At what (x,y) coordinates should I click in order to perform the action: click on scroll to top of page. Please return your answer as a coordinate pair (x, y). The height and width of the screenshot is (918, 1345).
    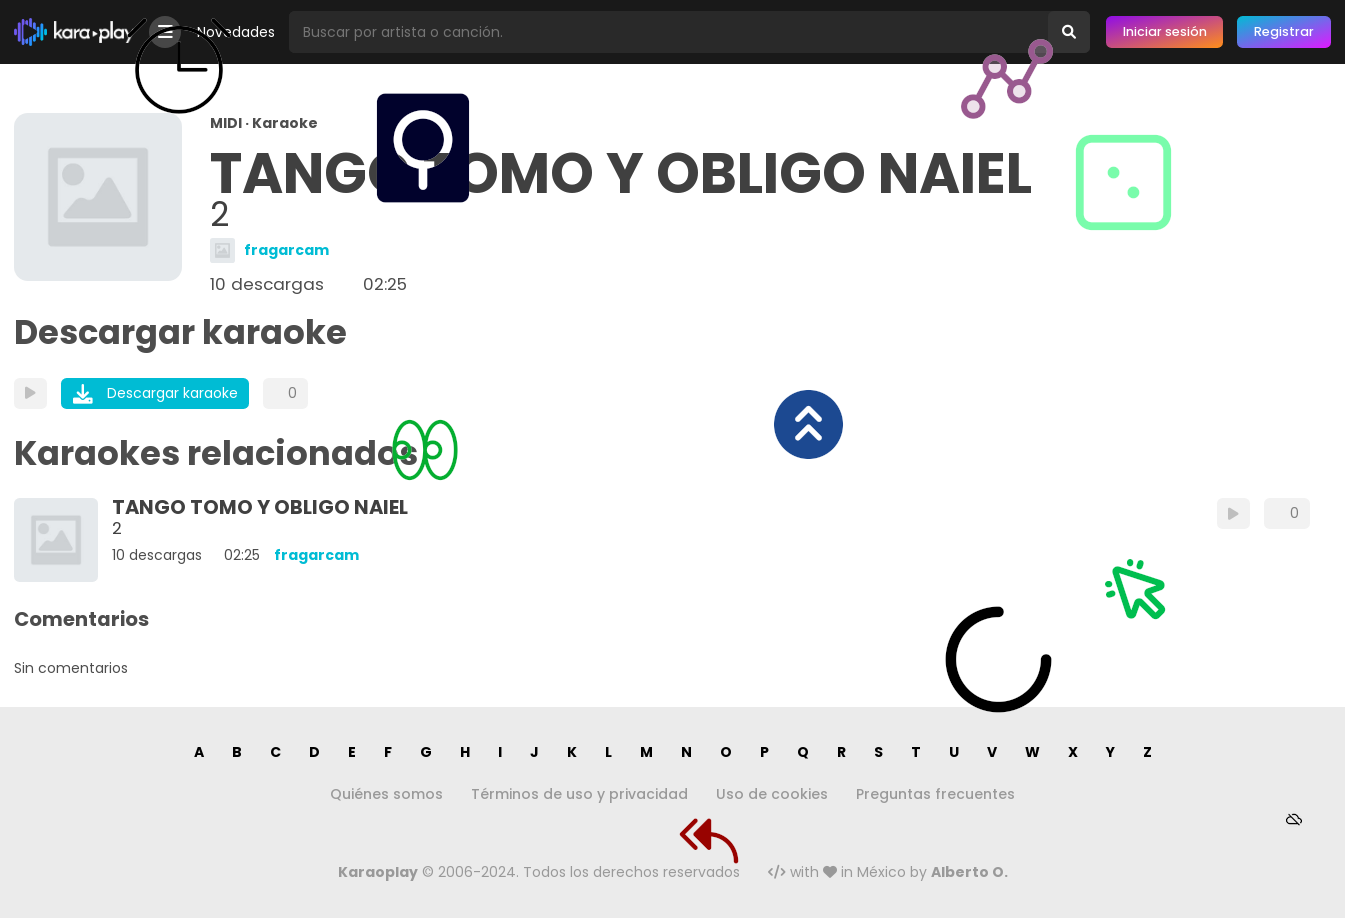
    Looking at the image, I should click on (808, 424).